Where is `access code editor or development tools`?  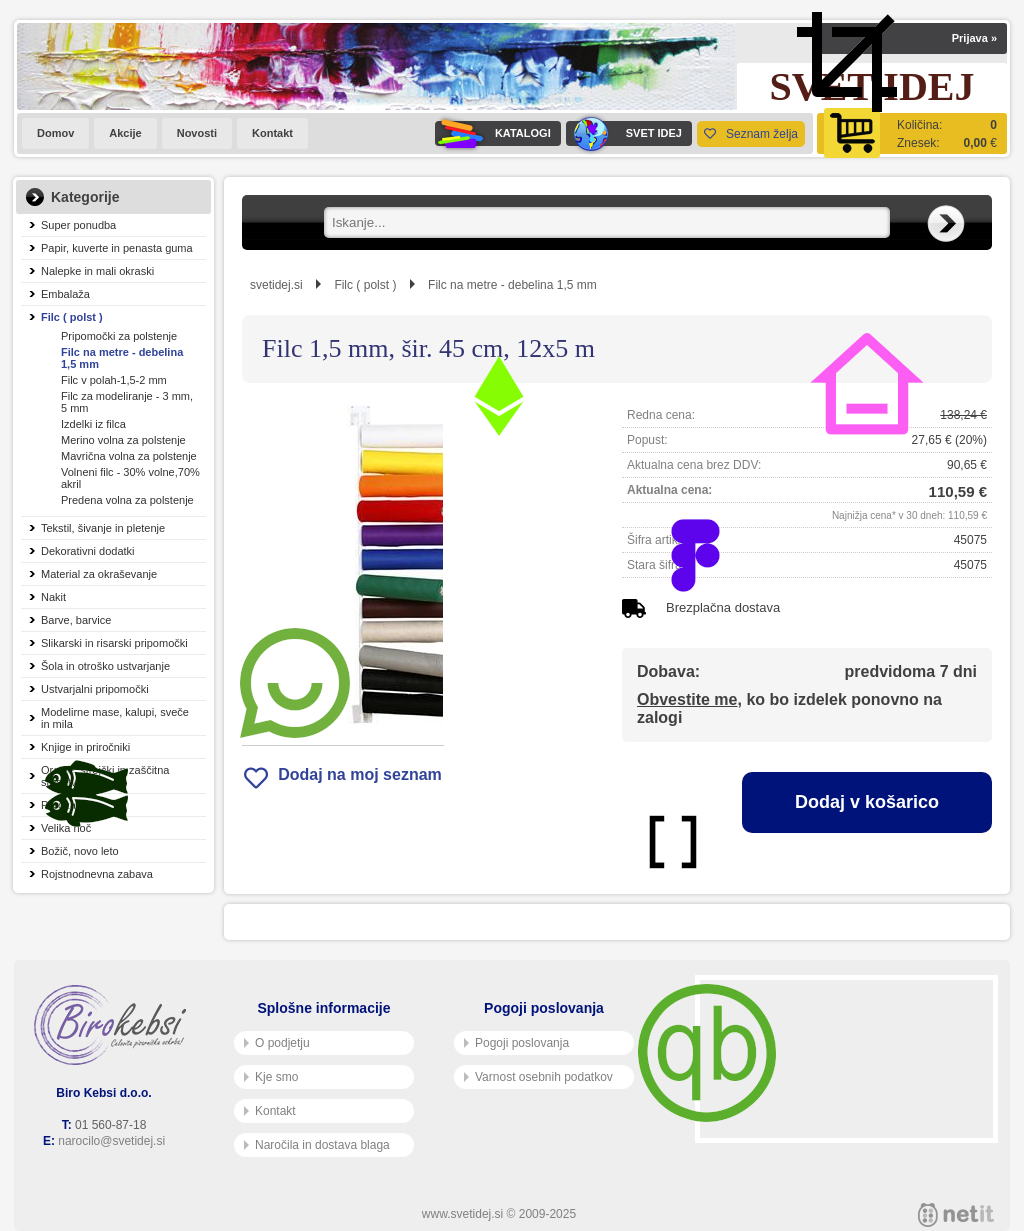
access code editor or development tools is located at coordinates (673, 842).